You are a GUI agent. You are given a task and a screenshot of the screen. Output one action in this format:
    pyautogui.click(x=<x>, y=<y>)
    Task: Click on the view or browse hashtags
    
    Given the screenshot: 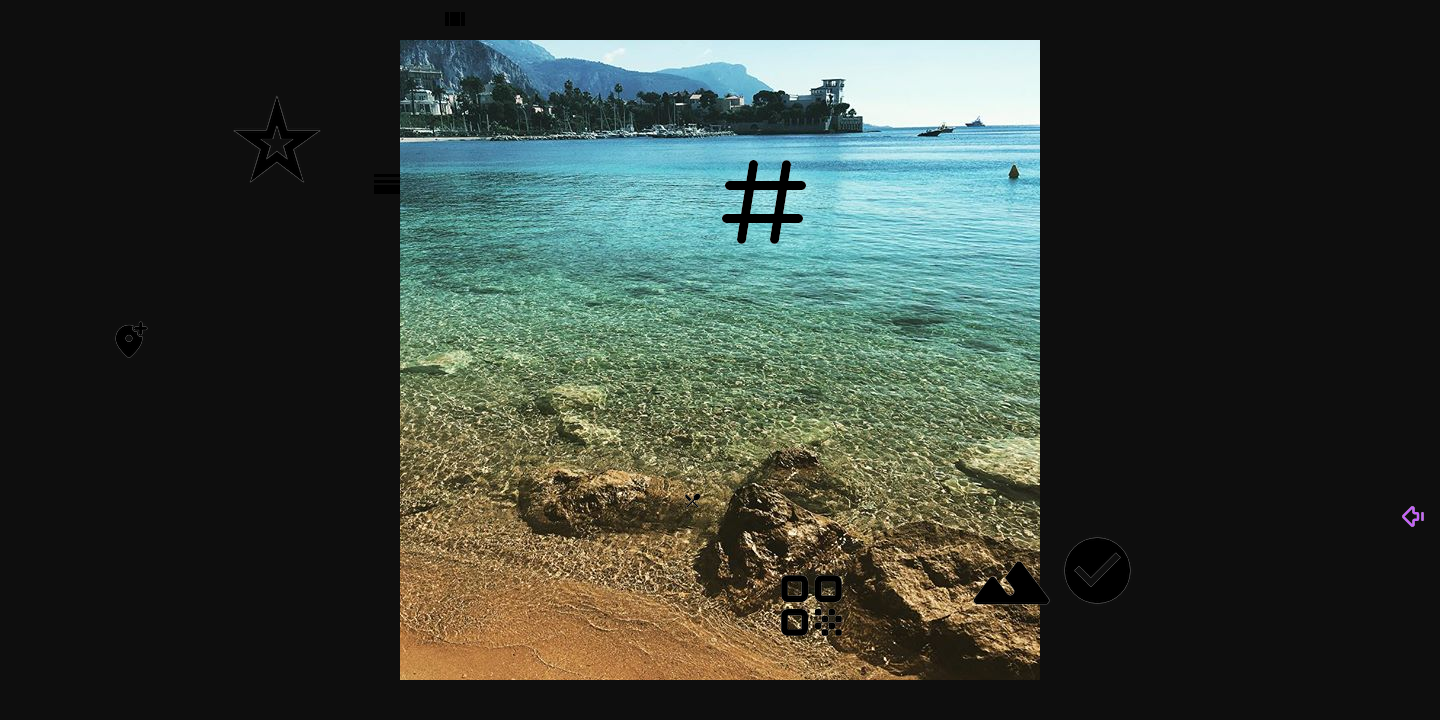 What is the action you would take?
    pyautogui.click(x=764, y=202)
    